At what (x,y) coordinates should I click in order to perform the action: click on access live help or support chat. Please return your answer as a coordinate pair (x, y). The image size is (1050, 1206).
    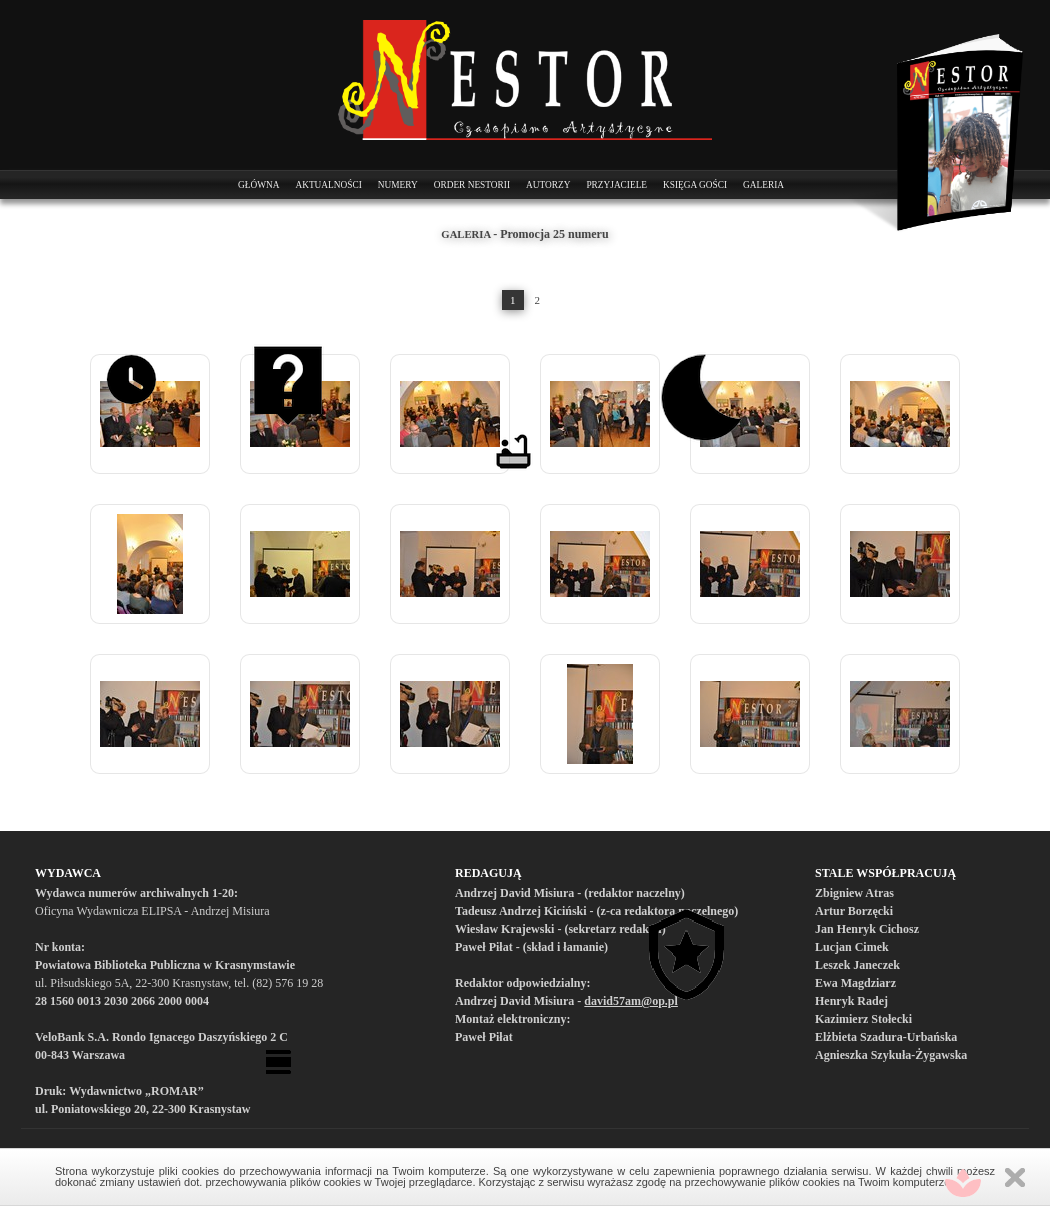
    Looking at the image, I should click on (288, 384).